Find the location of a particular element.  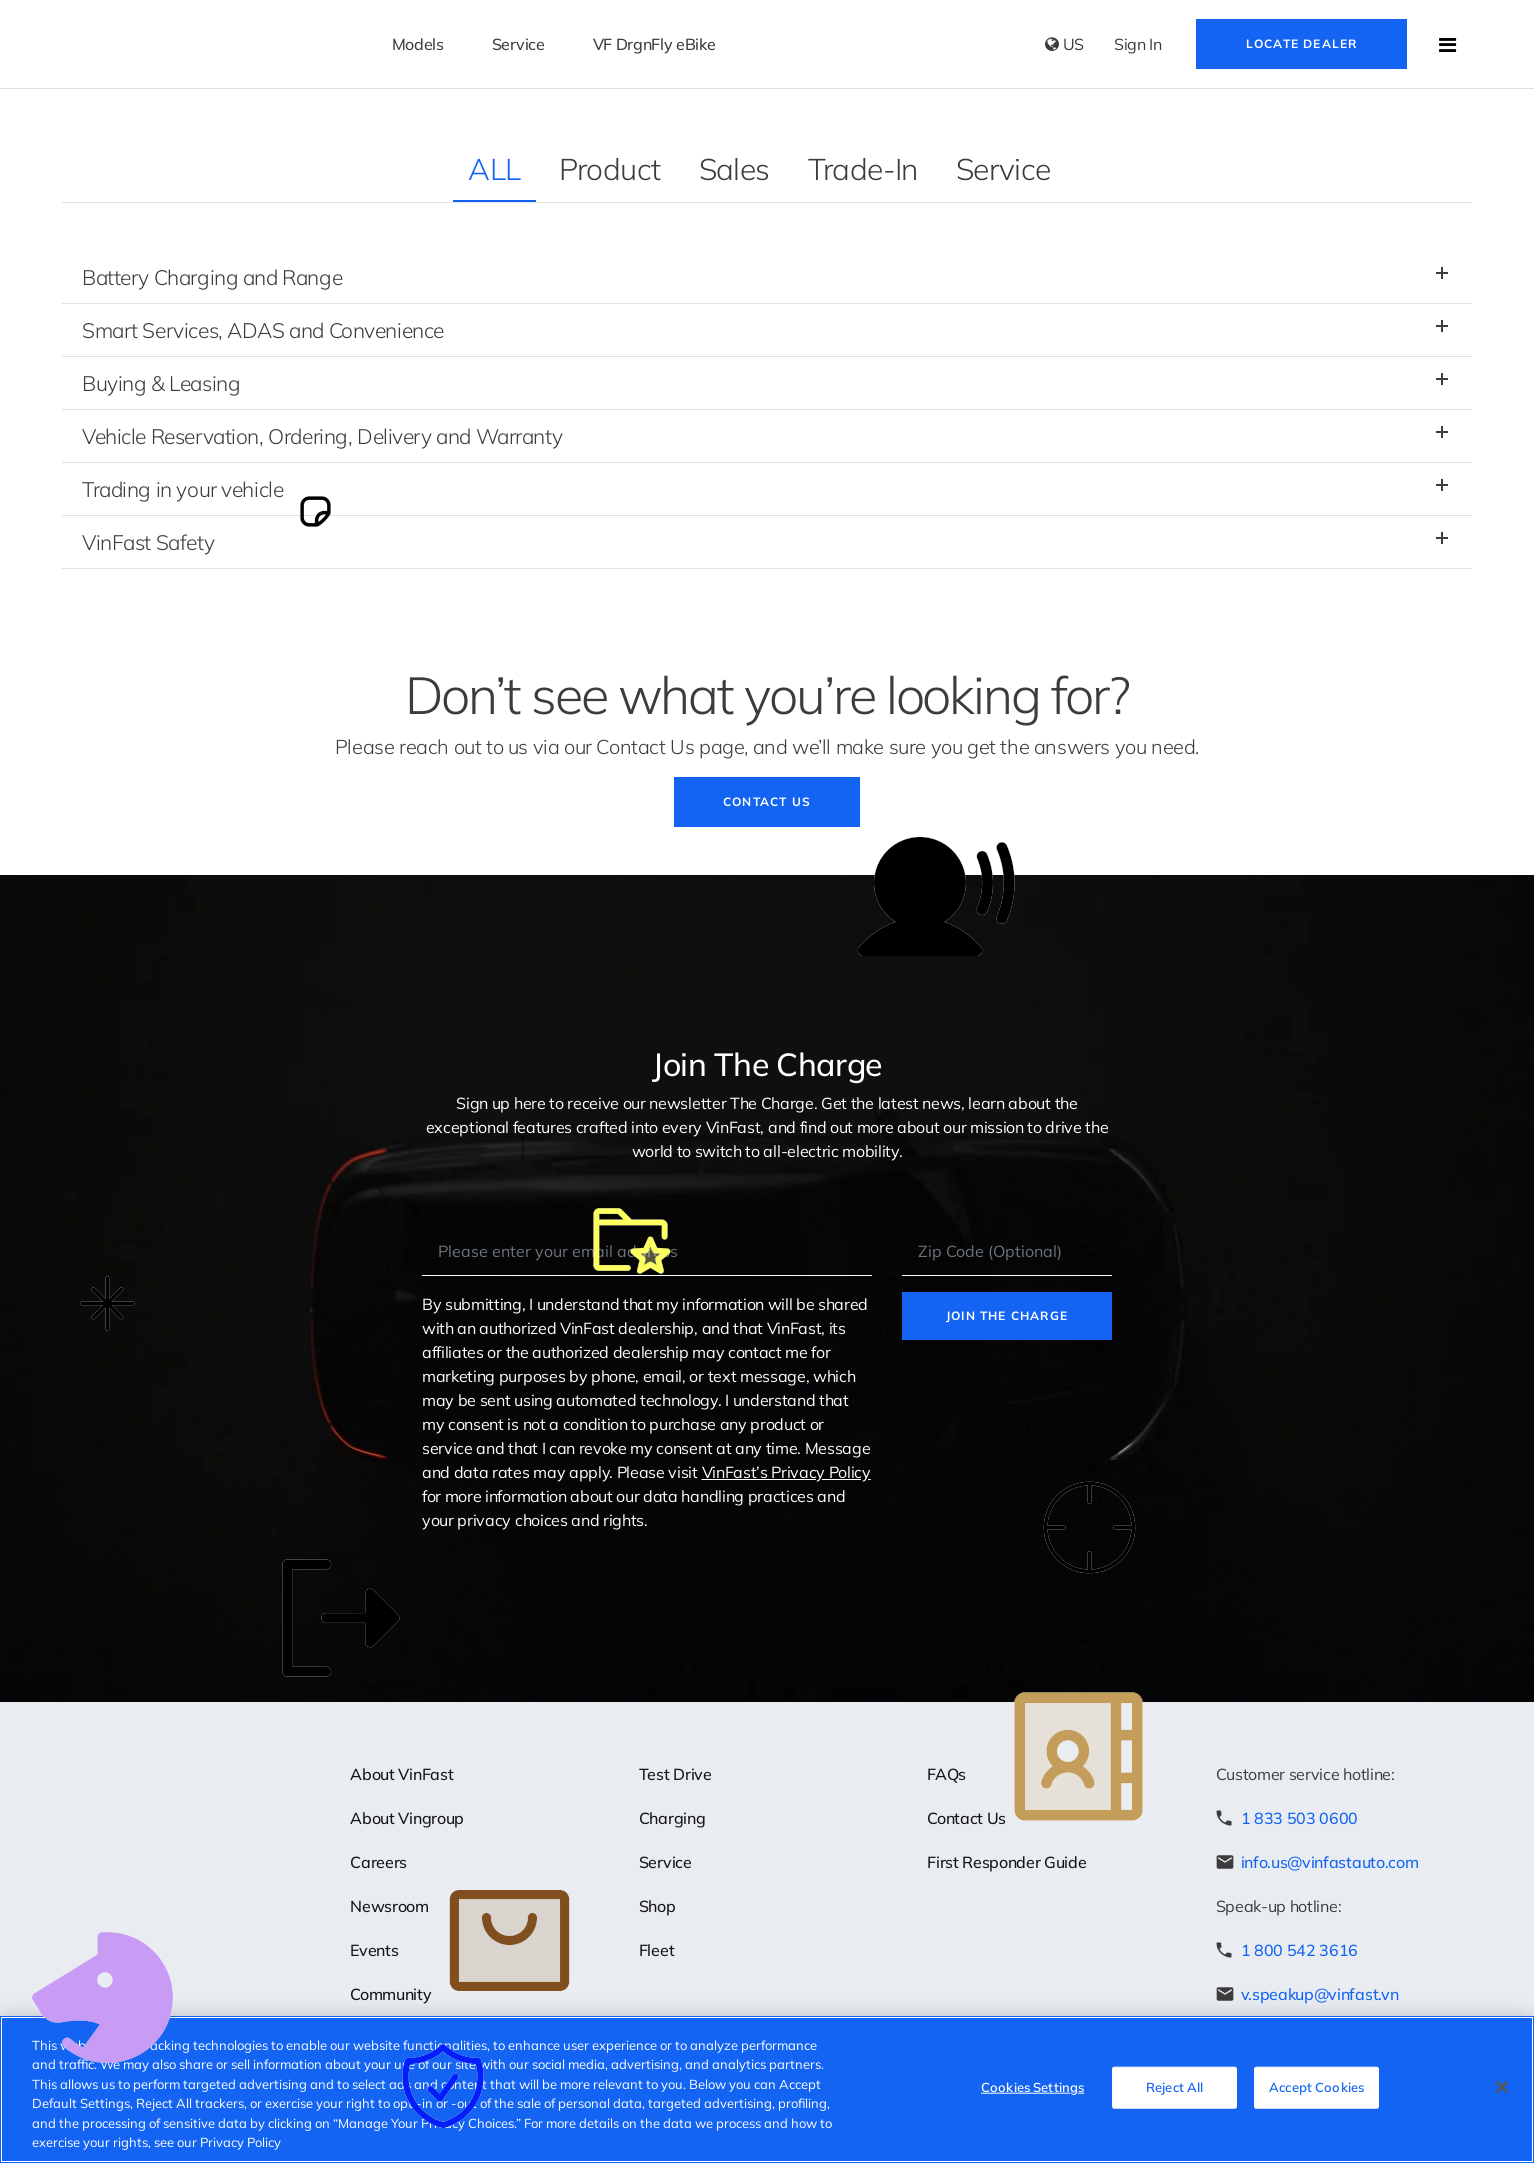

view your shopping bag is located at coordinates (509, 1940).